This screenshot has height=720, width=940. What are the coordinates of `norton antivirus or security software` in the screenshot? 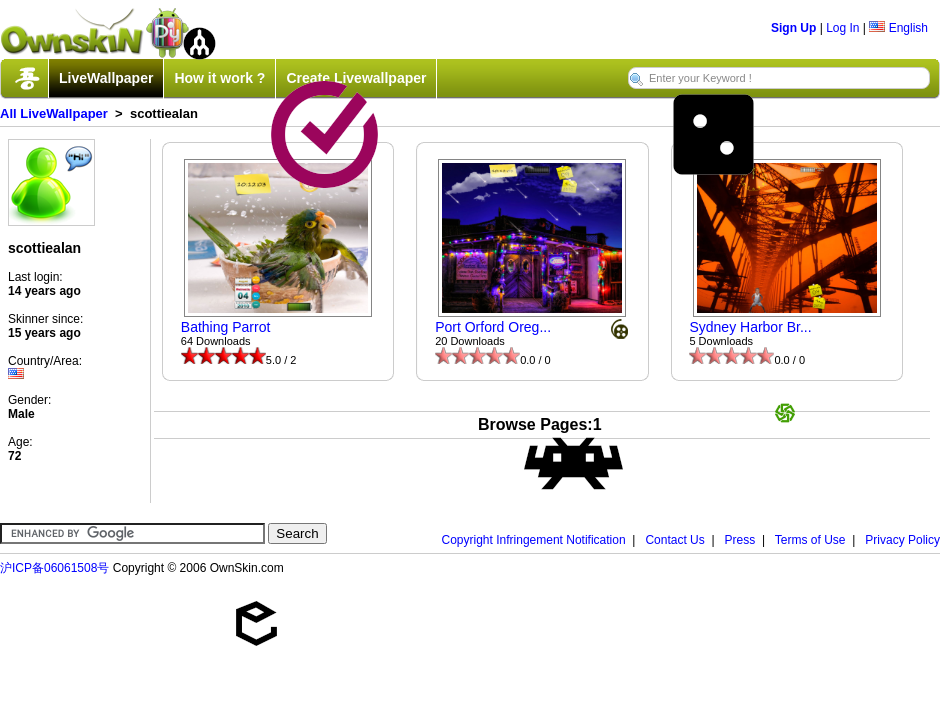 It's located at (324, 134).